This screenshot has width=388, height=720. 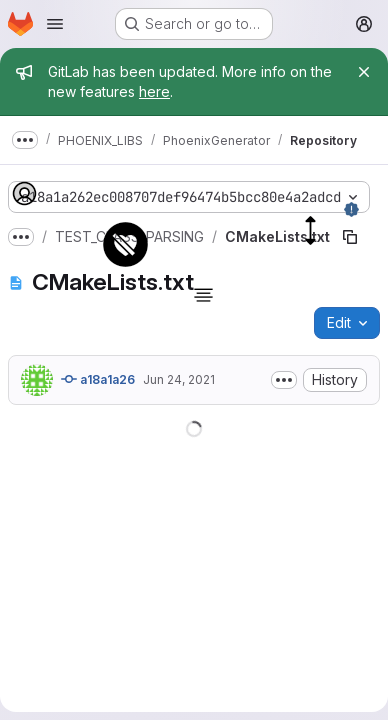 I want to click on view your profile, so click(x=24, y=193).